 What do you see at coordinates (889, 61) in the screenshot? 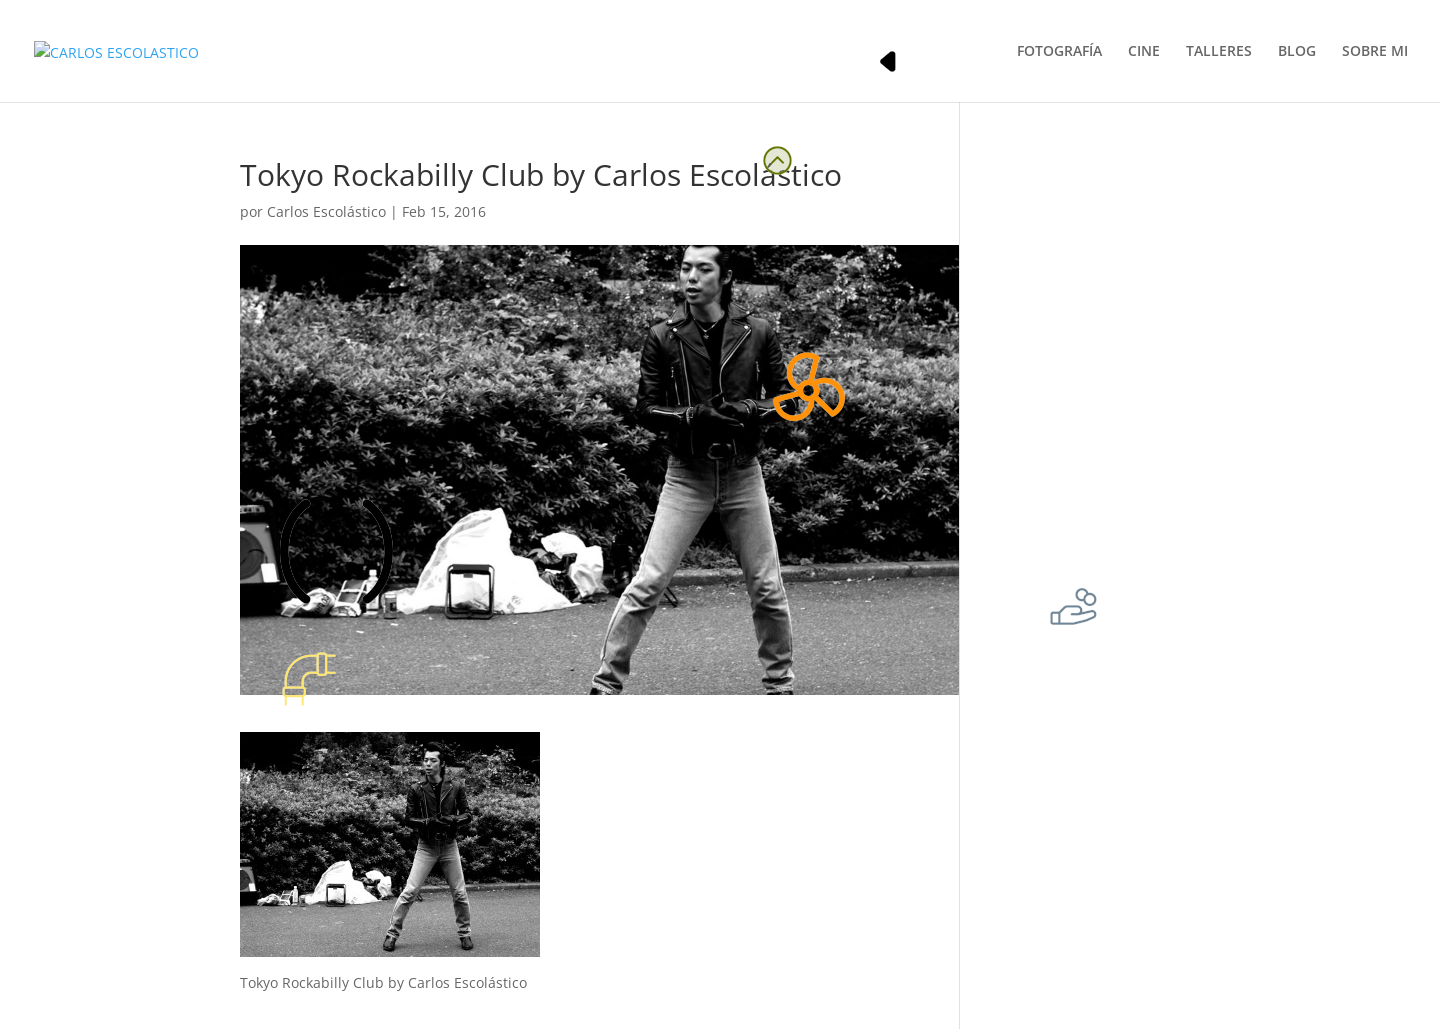
I see `go back to the previous screen` at bounding box center [889, 61].